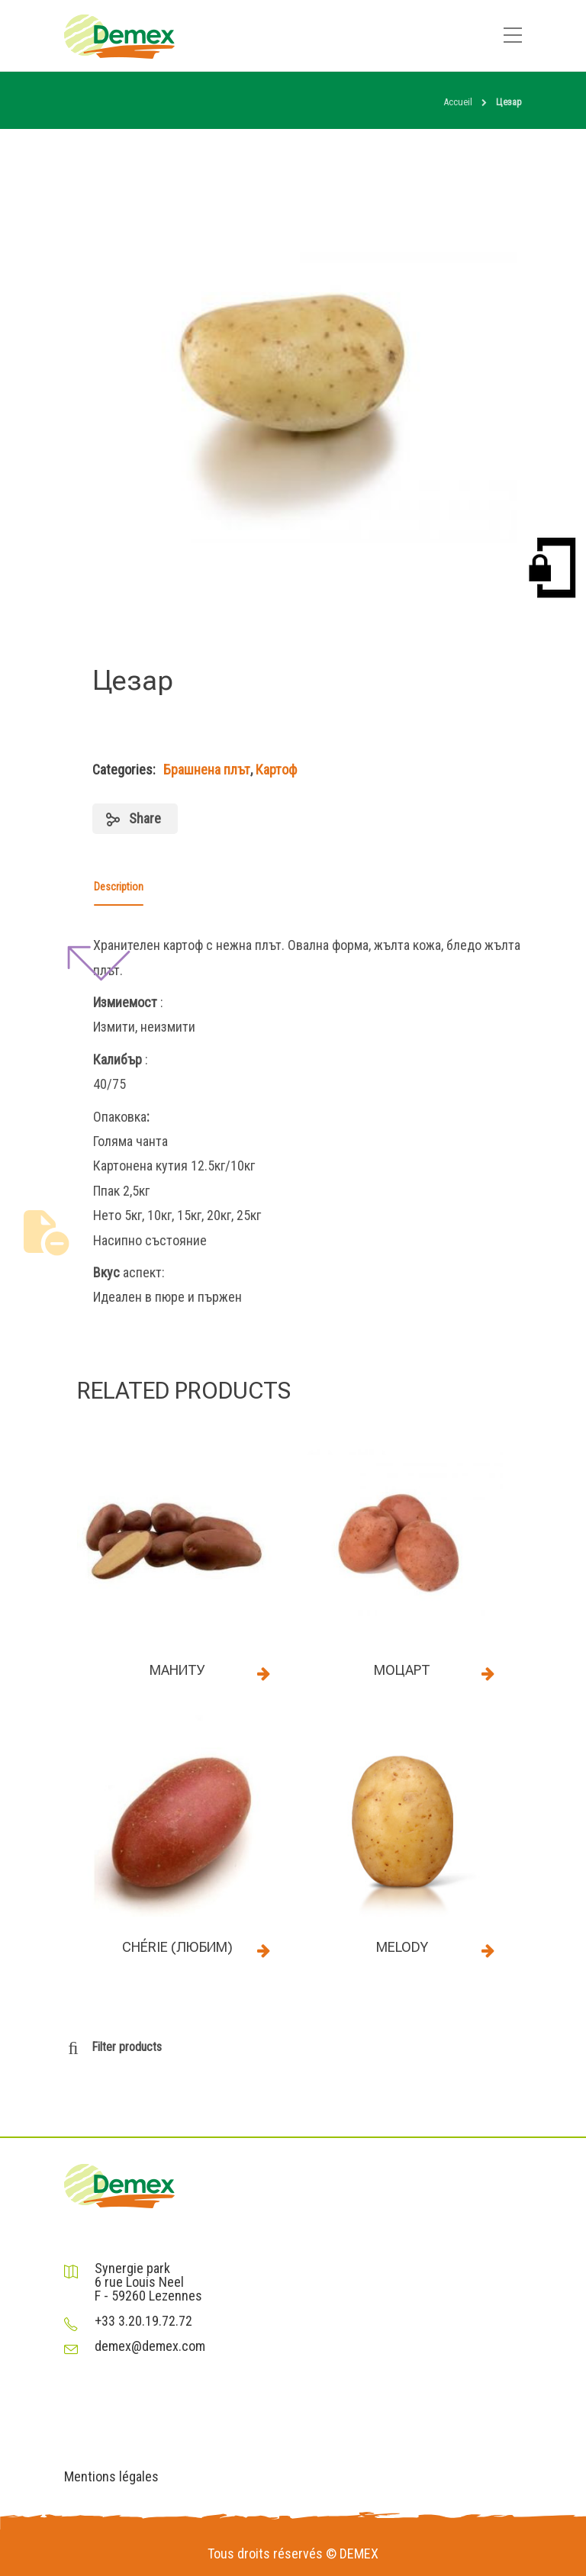 The width and height of the screenshot is (586, 2576). What do you see at coordinates (45, 1232) in the screenshot?
I see `remove a file from your collection` at bounding box center [45, 1232].